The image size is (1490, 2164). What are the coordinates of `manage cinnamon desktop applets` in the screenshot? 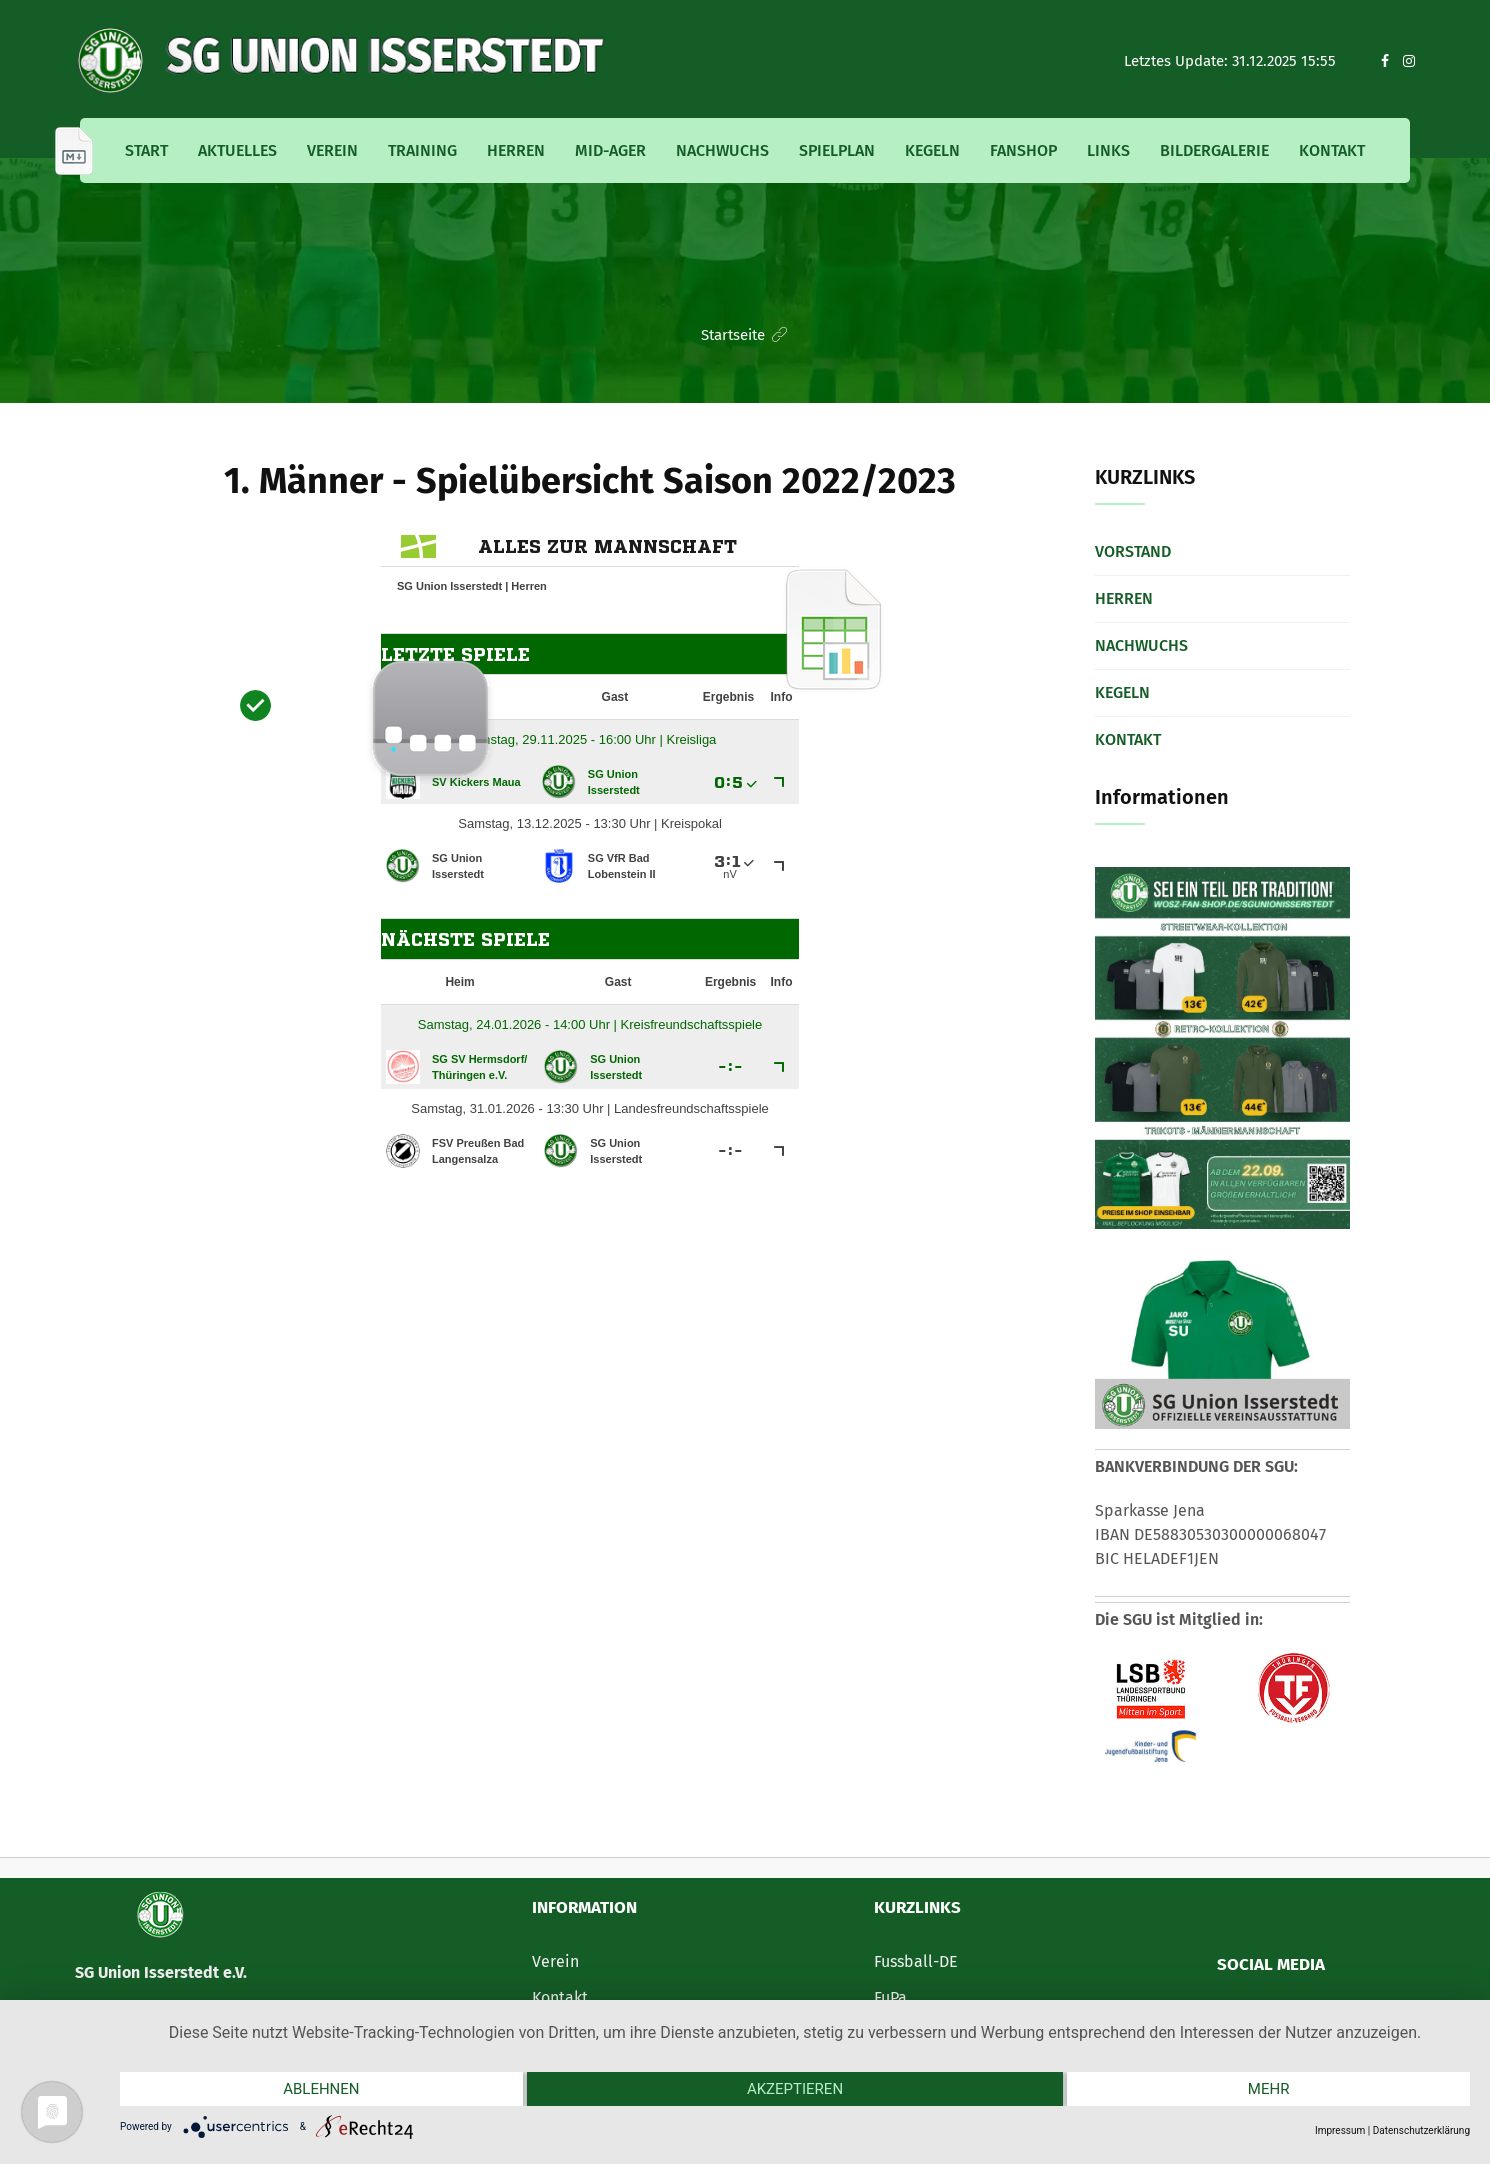 It's located at (430, 720).